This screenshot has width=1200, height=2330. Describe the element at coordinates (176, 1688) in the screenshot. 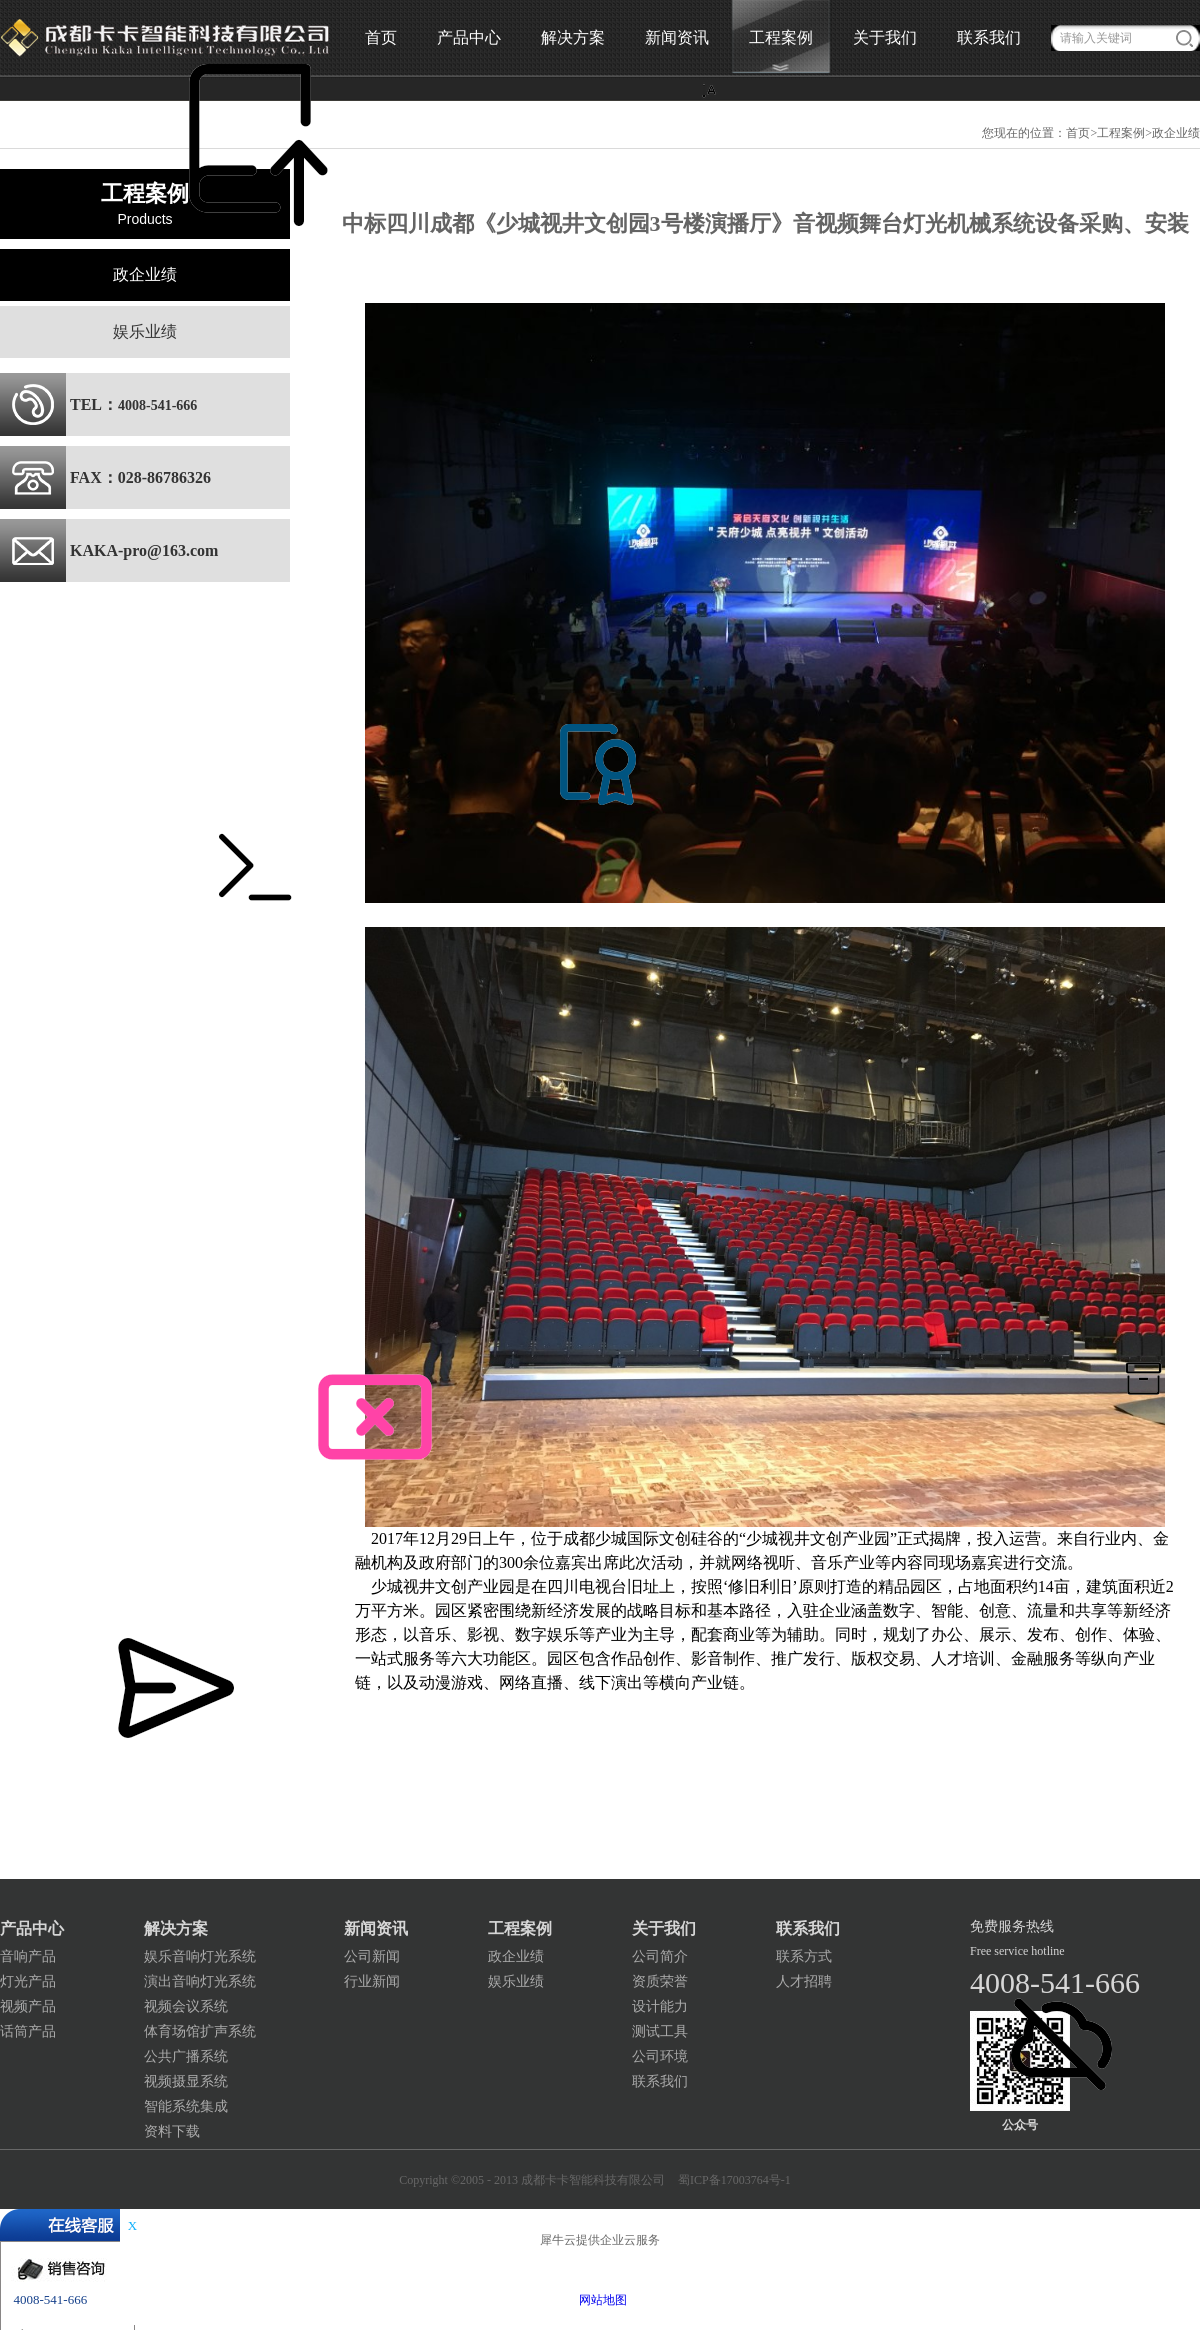

I see `send a message or email` at that location.